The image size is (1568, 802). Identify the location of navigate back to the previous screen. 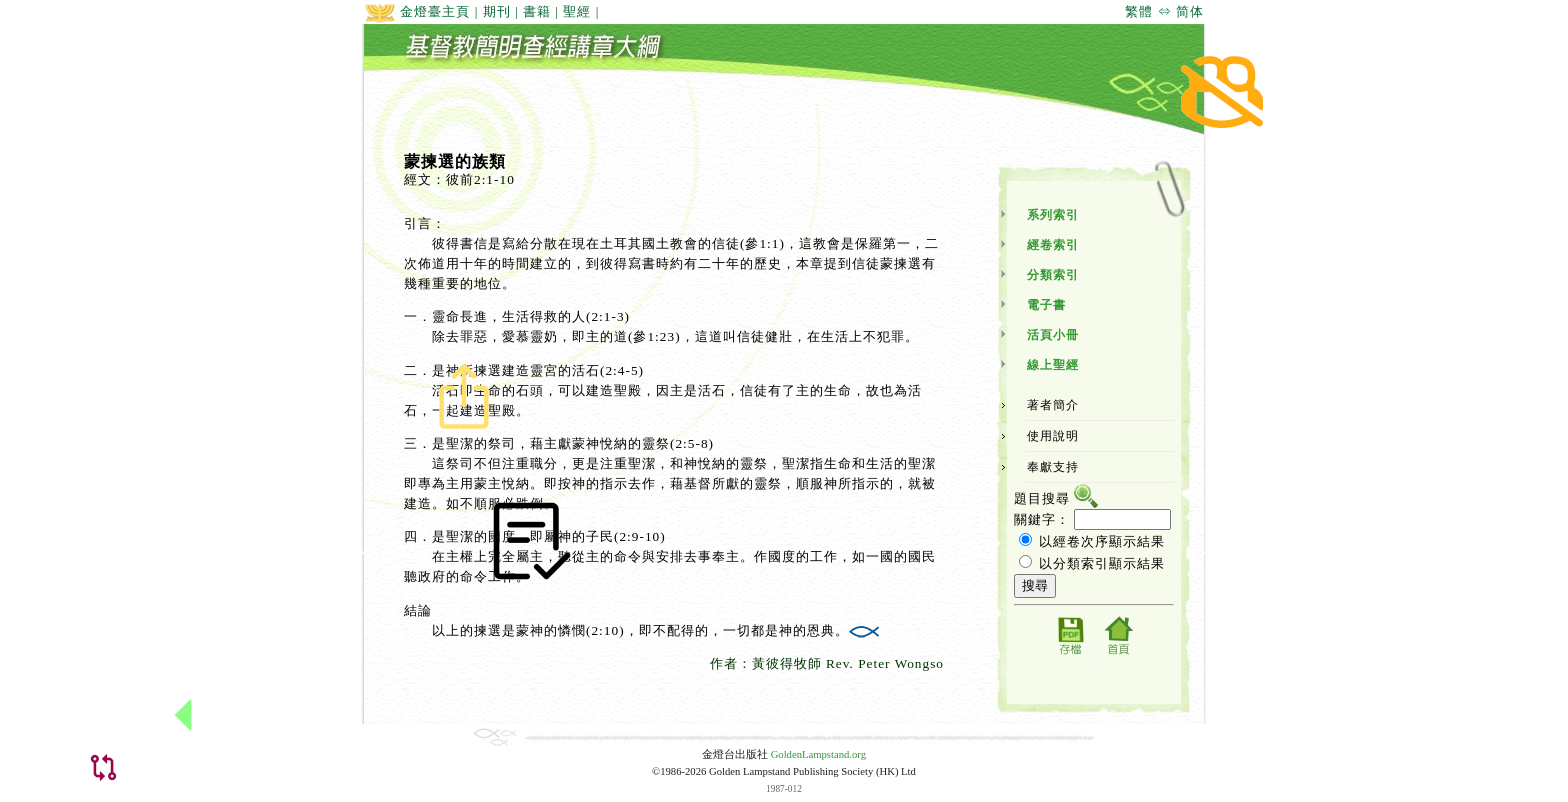
(183, 715).